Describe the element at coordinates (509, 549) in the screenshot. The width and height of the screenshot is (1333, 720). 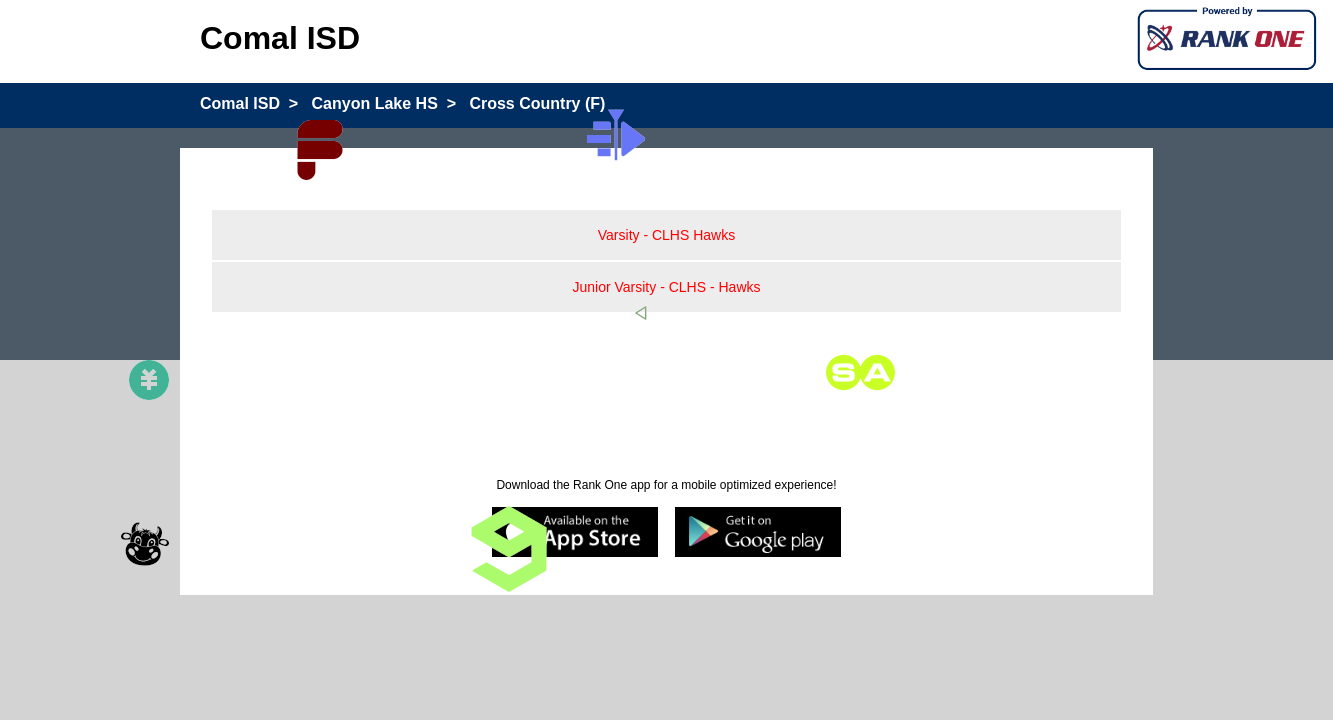
I see `open the 9GAG app` at that location.